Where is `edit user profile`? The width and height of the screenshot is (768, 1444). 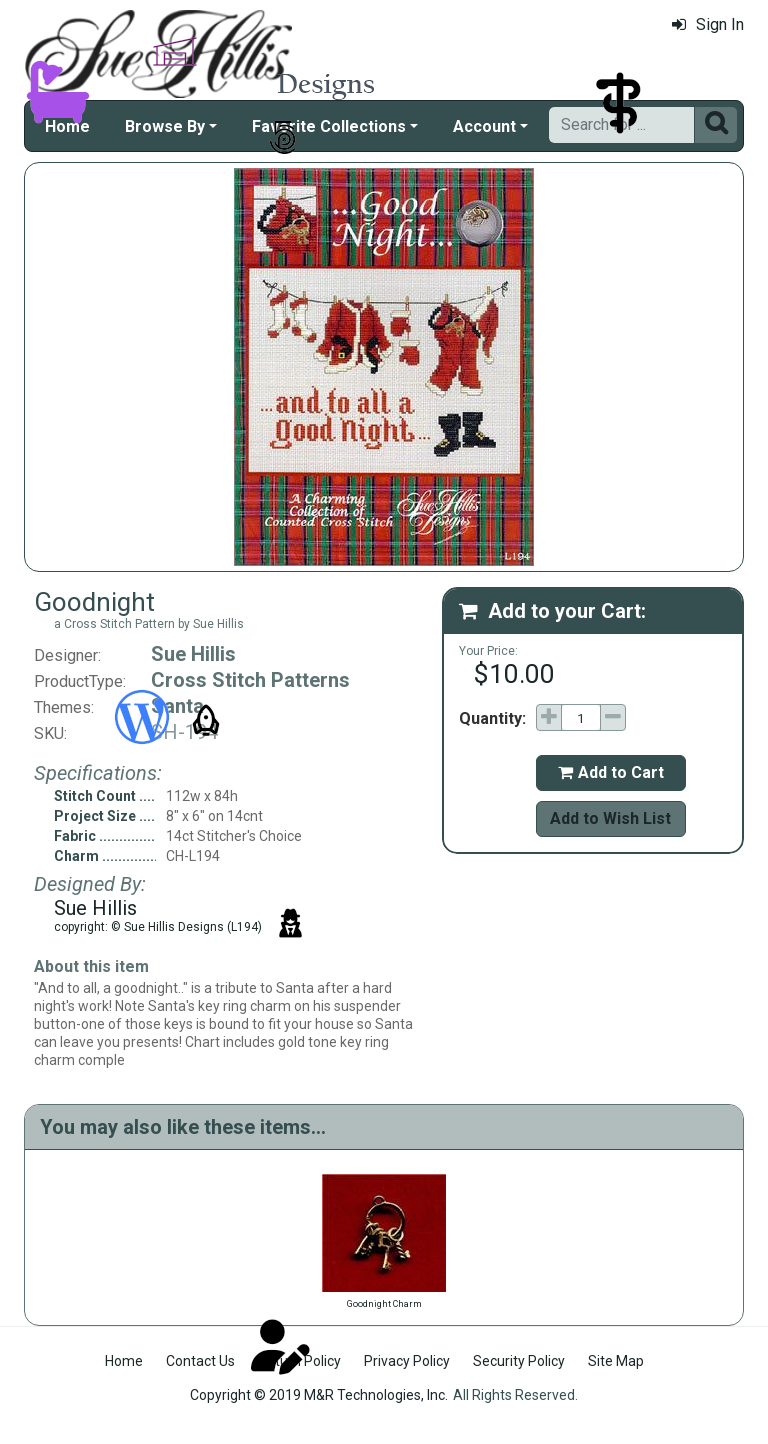 edit user profile is located at coordinates (279, 1345).